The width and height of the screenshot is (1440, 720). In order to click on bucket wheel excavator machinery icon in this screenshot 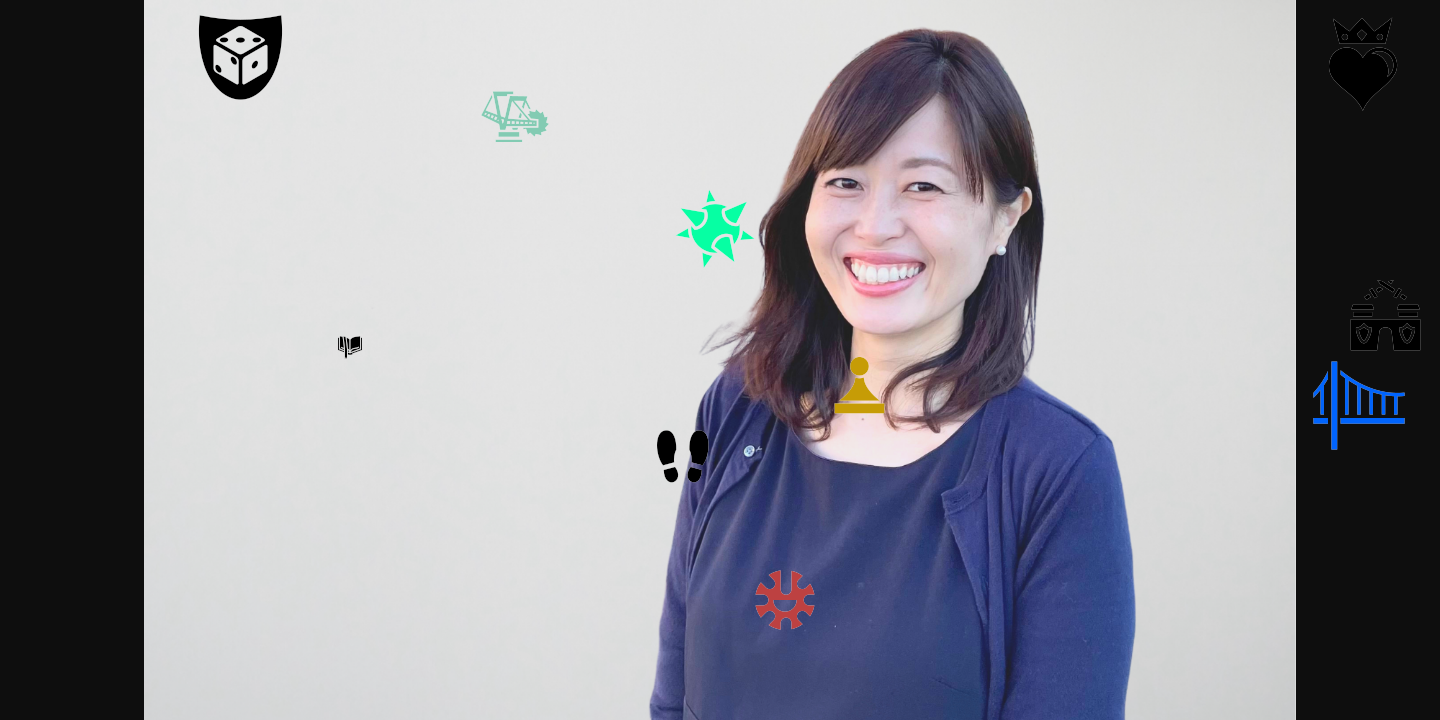, I will do `click(514, 114)`.